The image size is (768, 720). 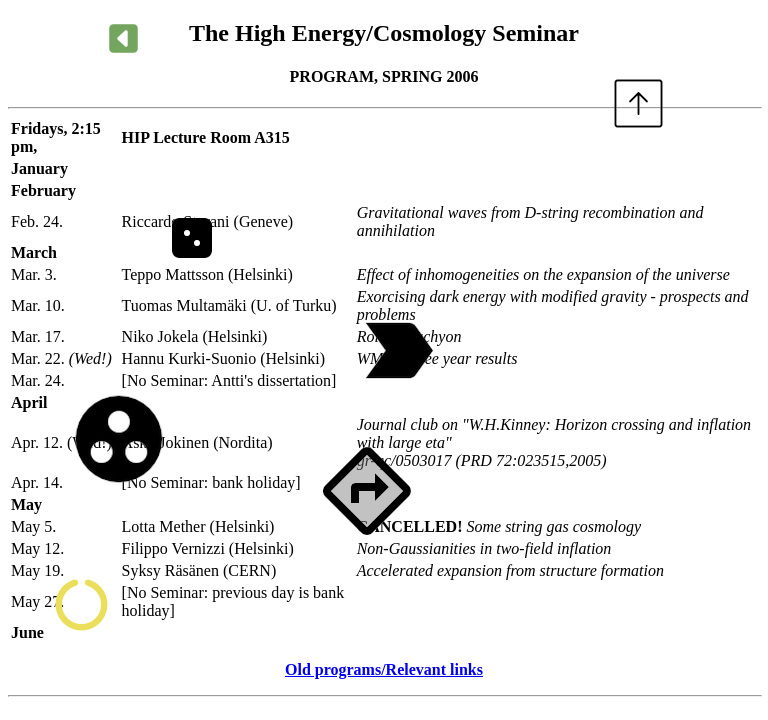 What do you see at coordinates (119, 439) in the screenshot?
I see `view or manage group workspaces` at bounding box center [119, 439].